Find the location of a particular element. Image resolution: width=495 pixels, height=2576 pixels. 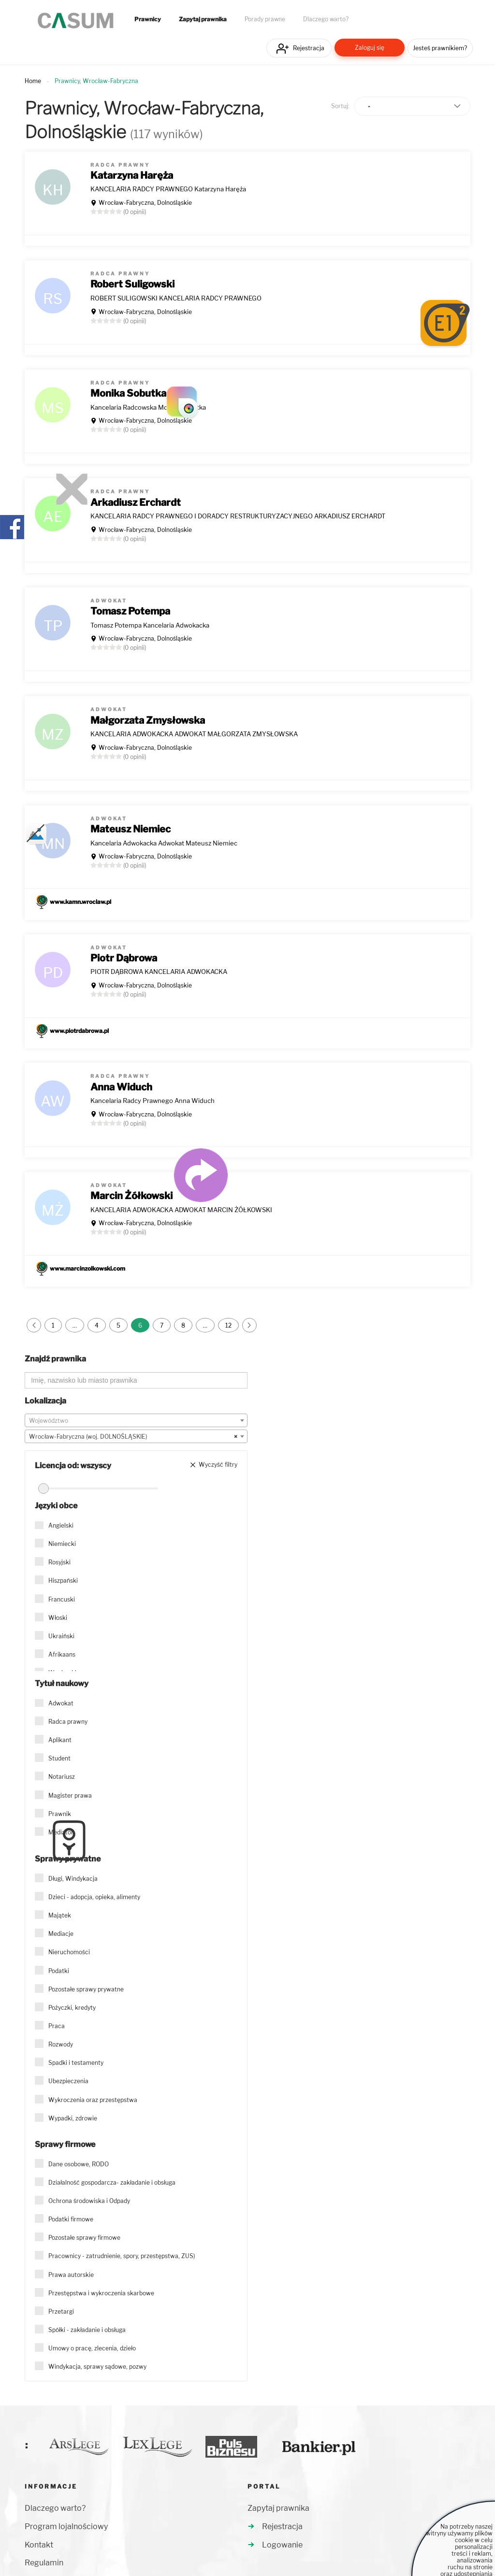

access Time Machine backups is located at coordinates (70, 1840).